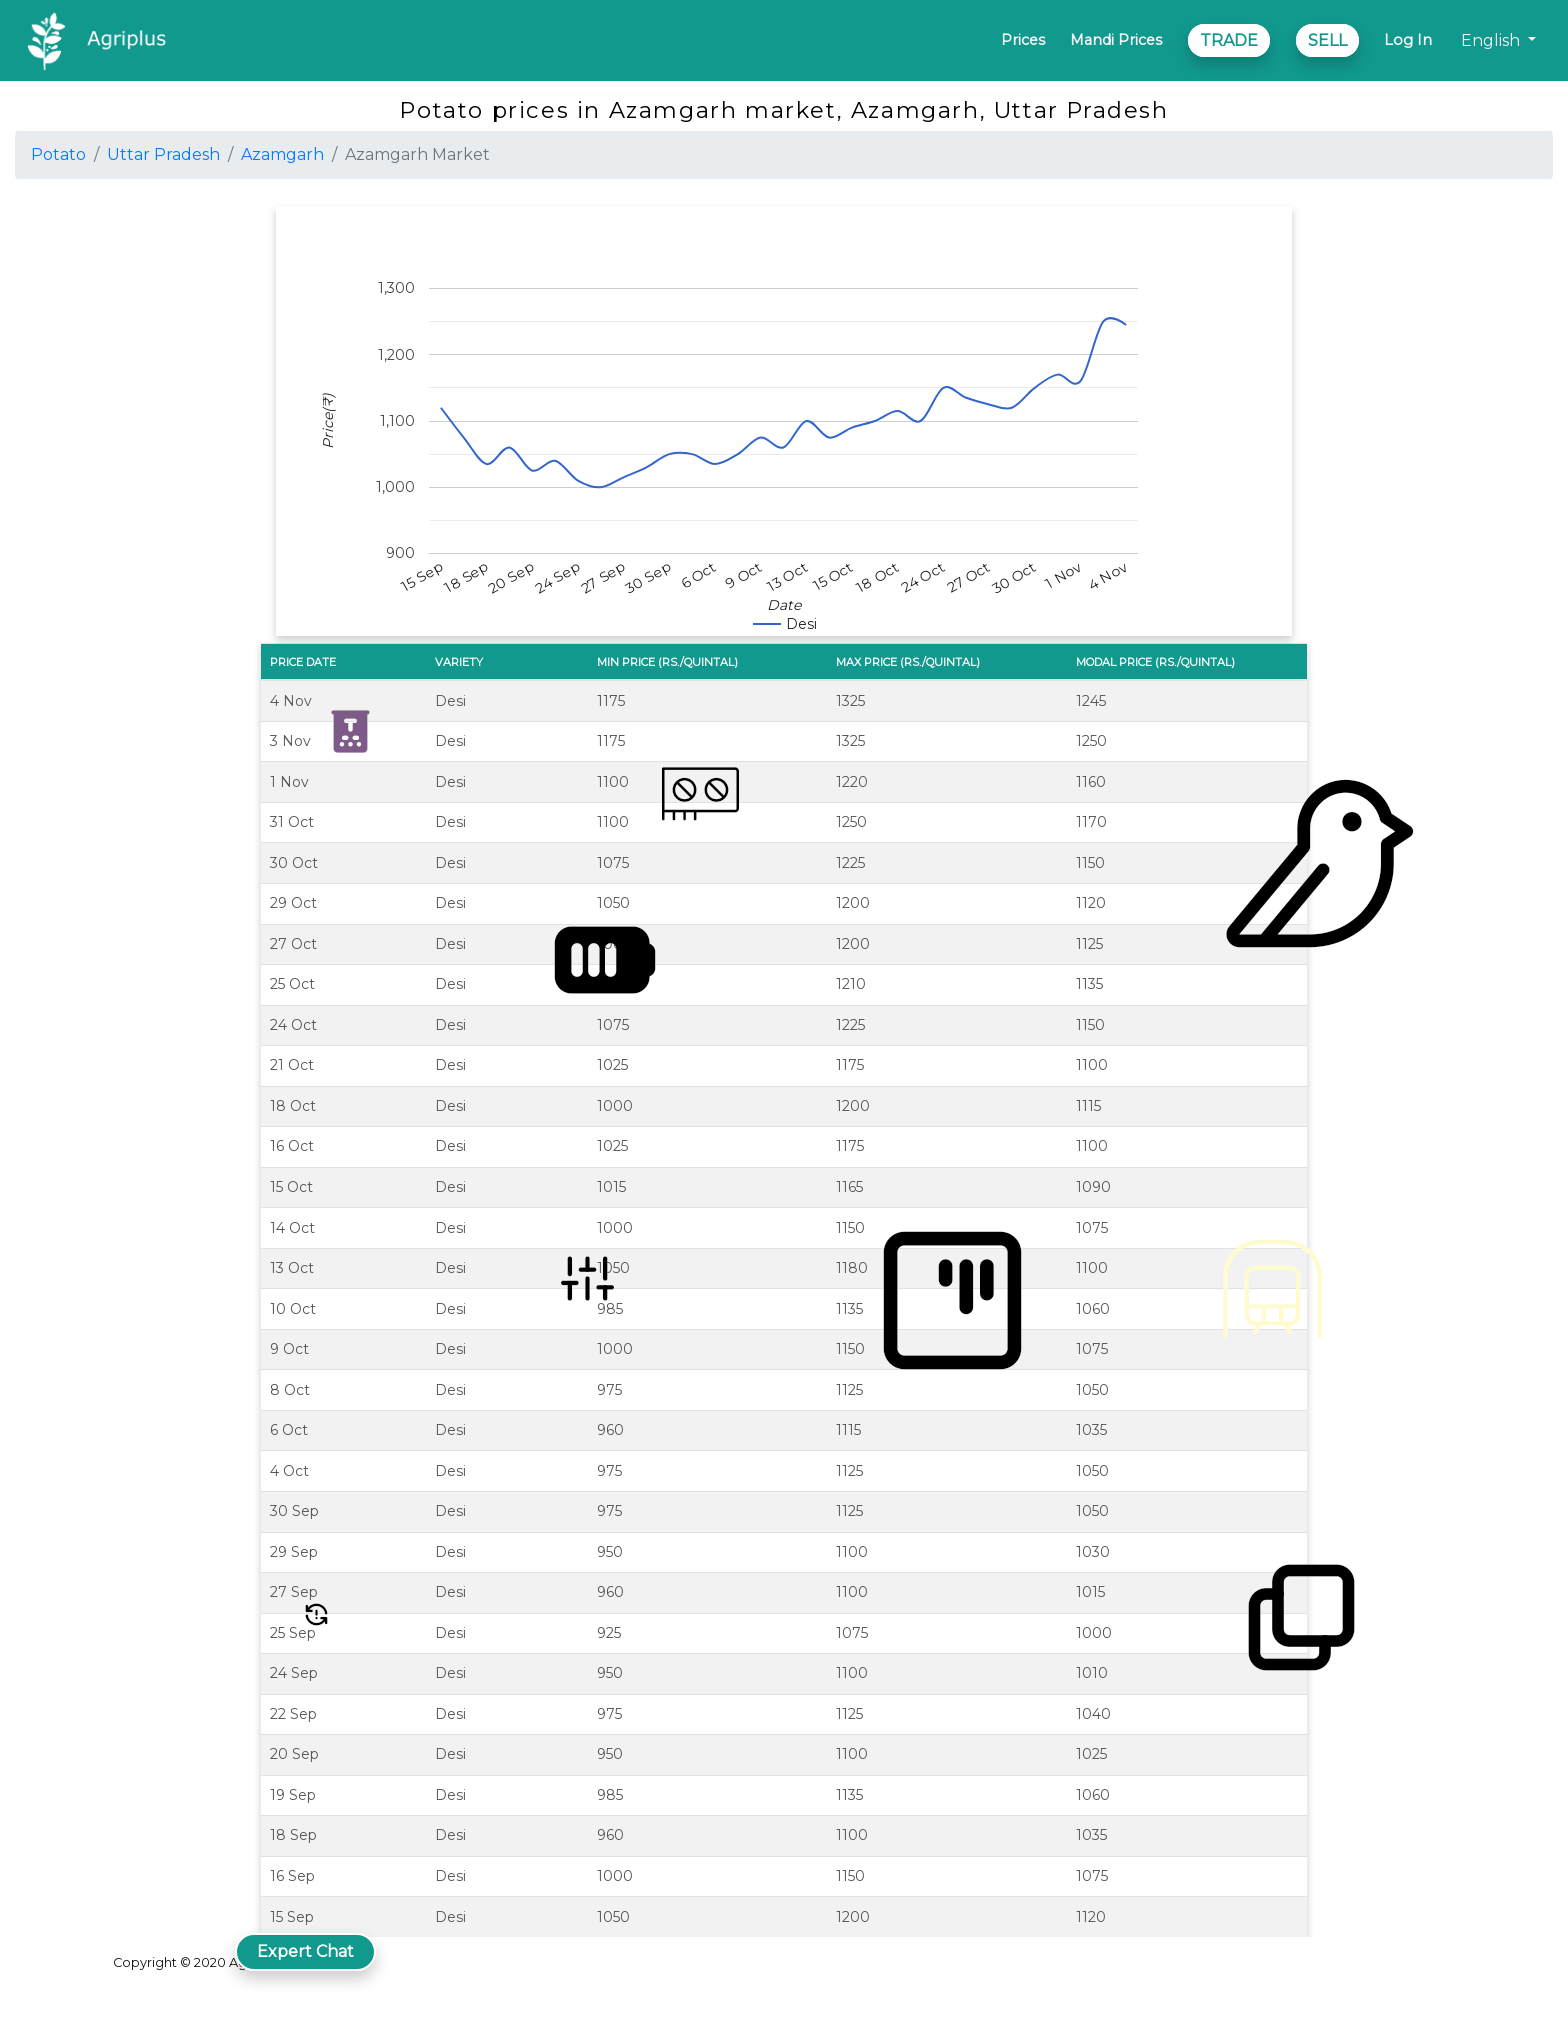 The height and width of the screenshot is (2032, 1568). I want to click on view lab results or data table, so click(350, 731).